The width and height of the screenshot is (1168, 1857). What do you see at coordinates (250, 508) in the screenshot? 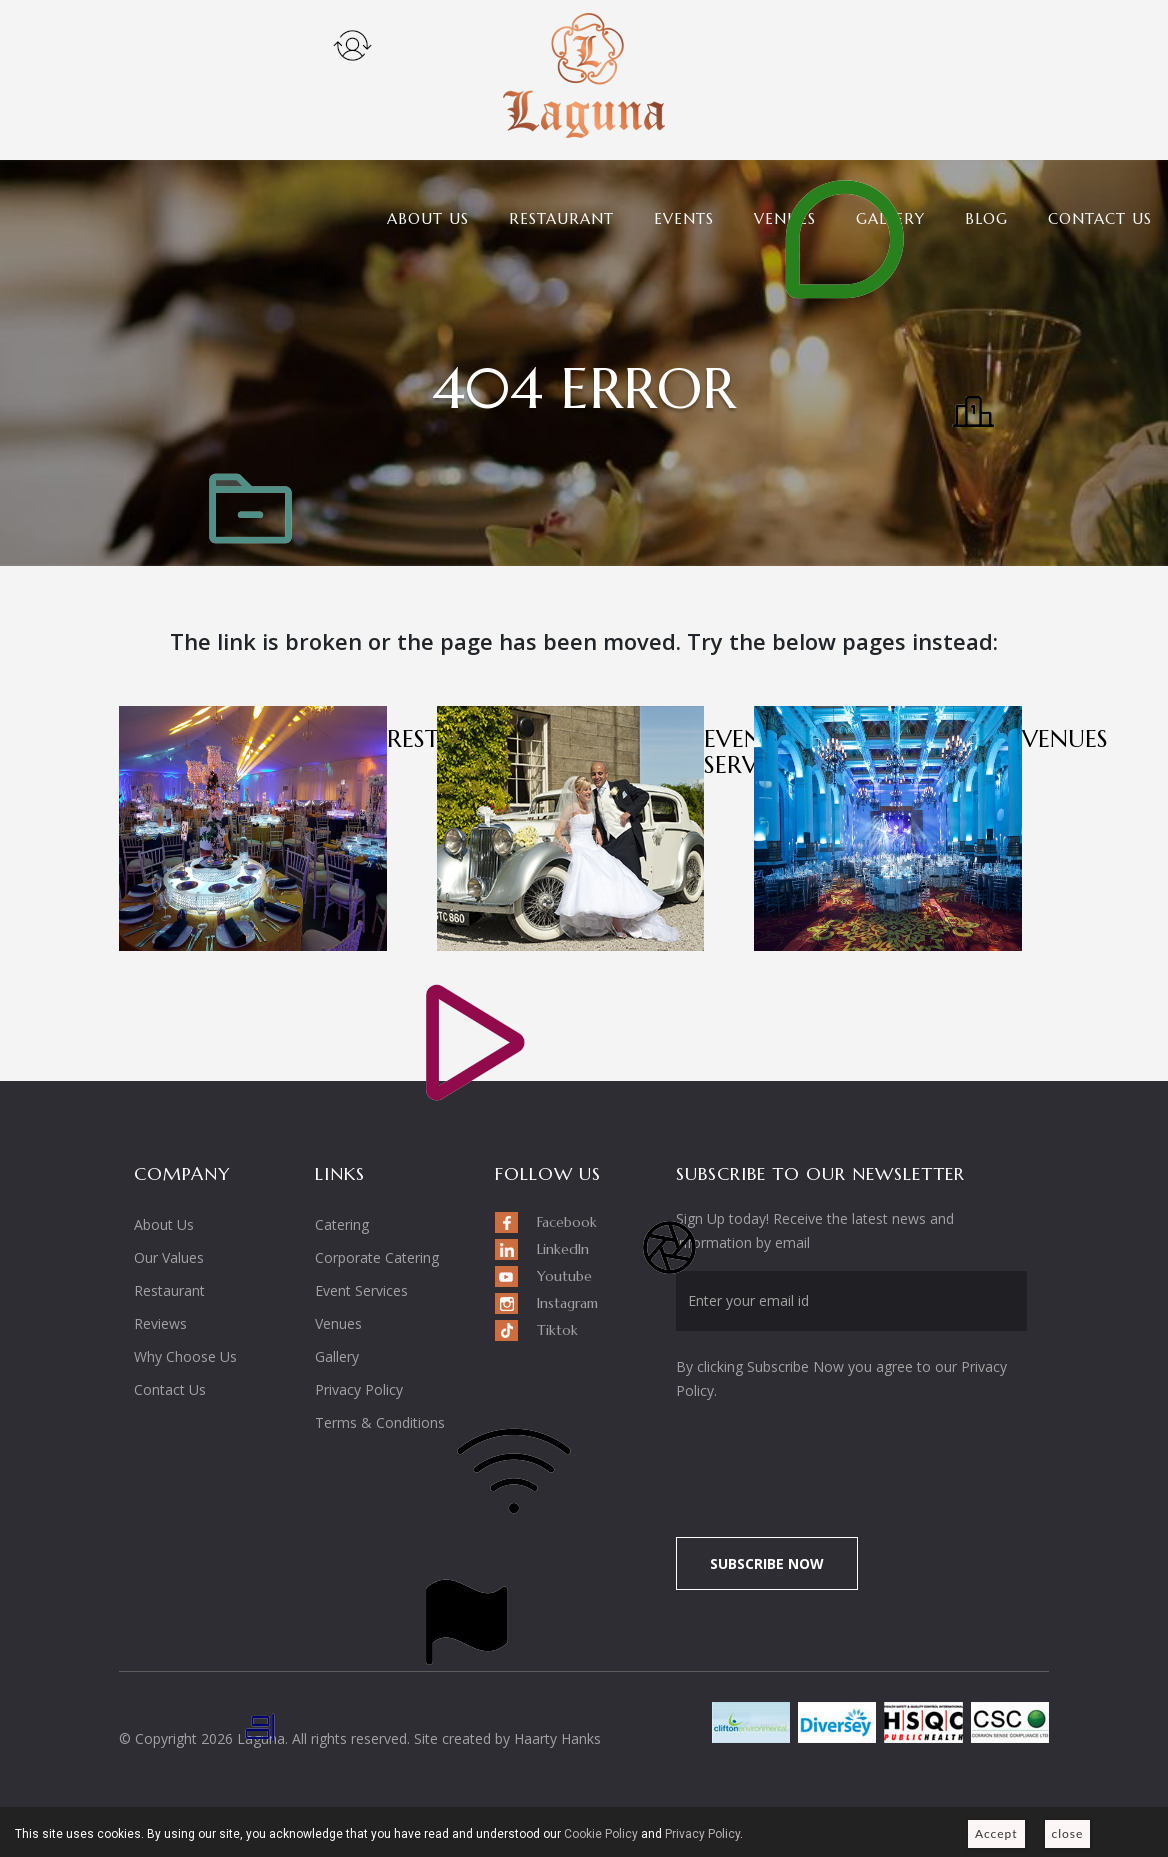
I see `remove a folder from your files` at bounding box center [250, 508].